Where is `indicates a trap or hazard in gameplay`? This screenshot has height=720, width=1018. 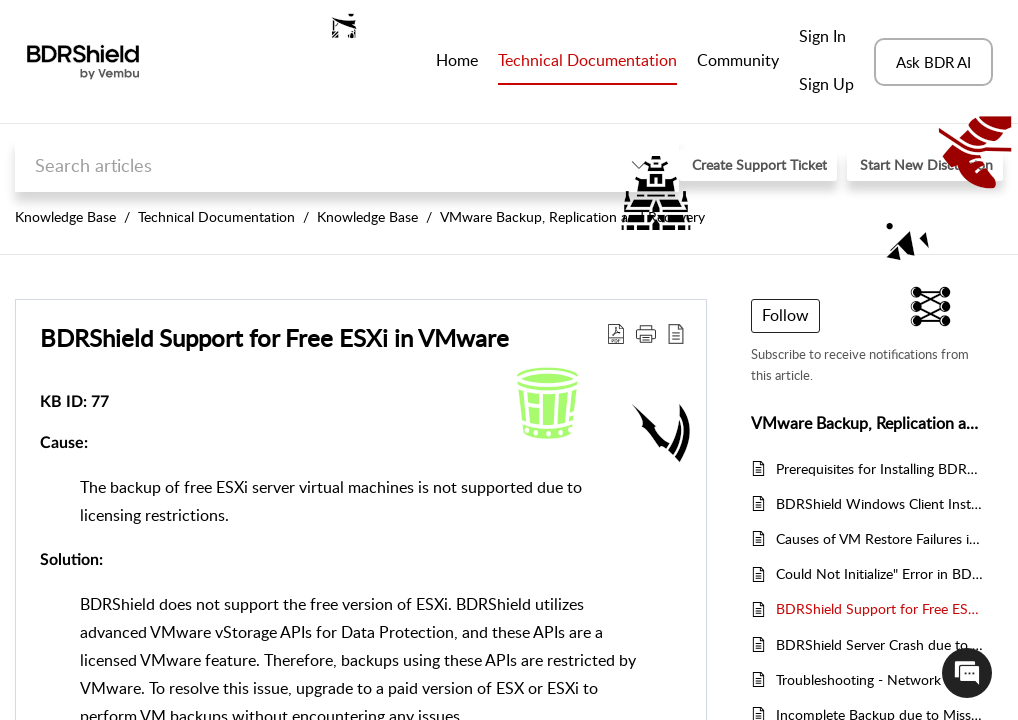 indicates a trap or hazard in gameplay is located at coordinates (975, 152).